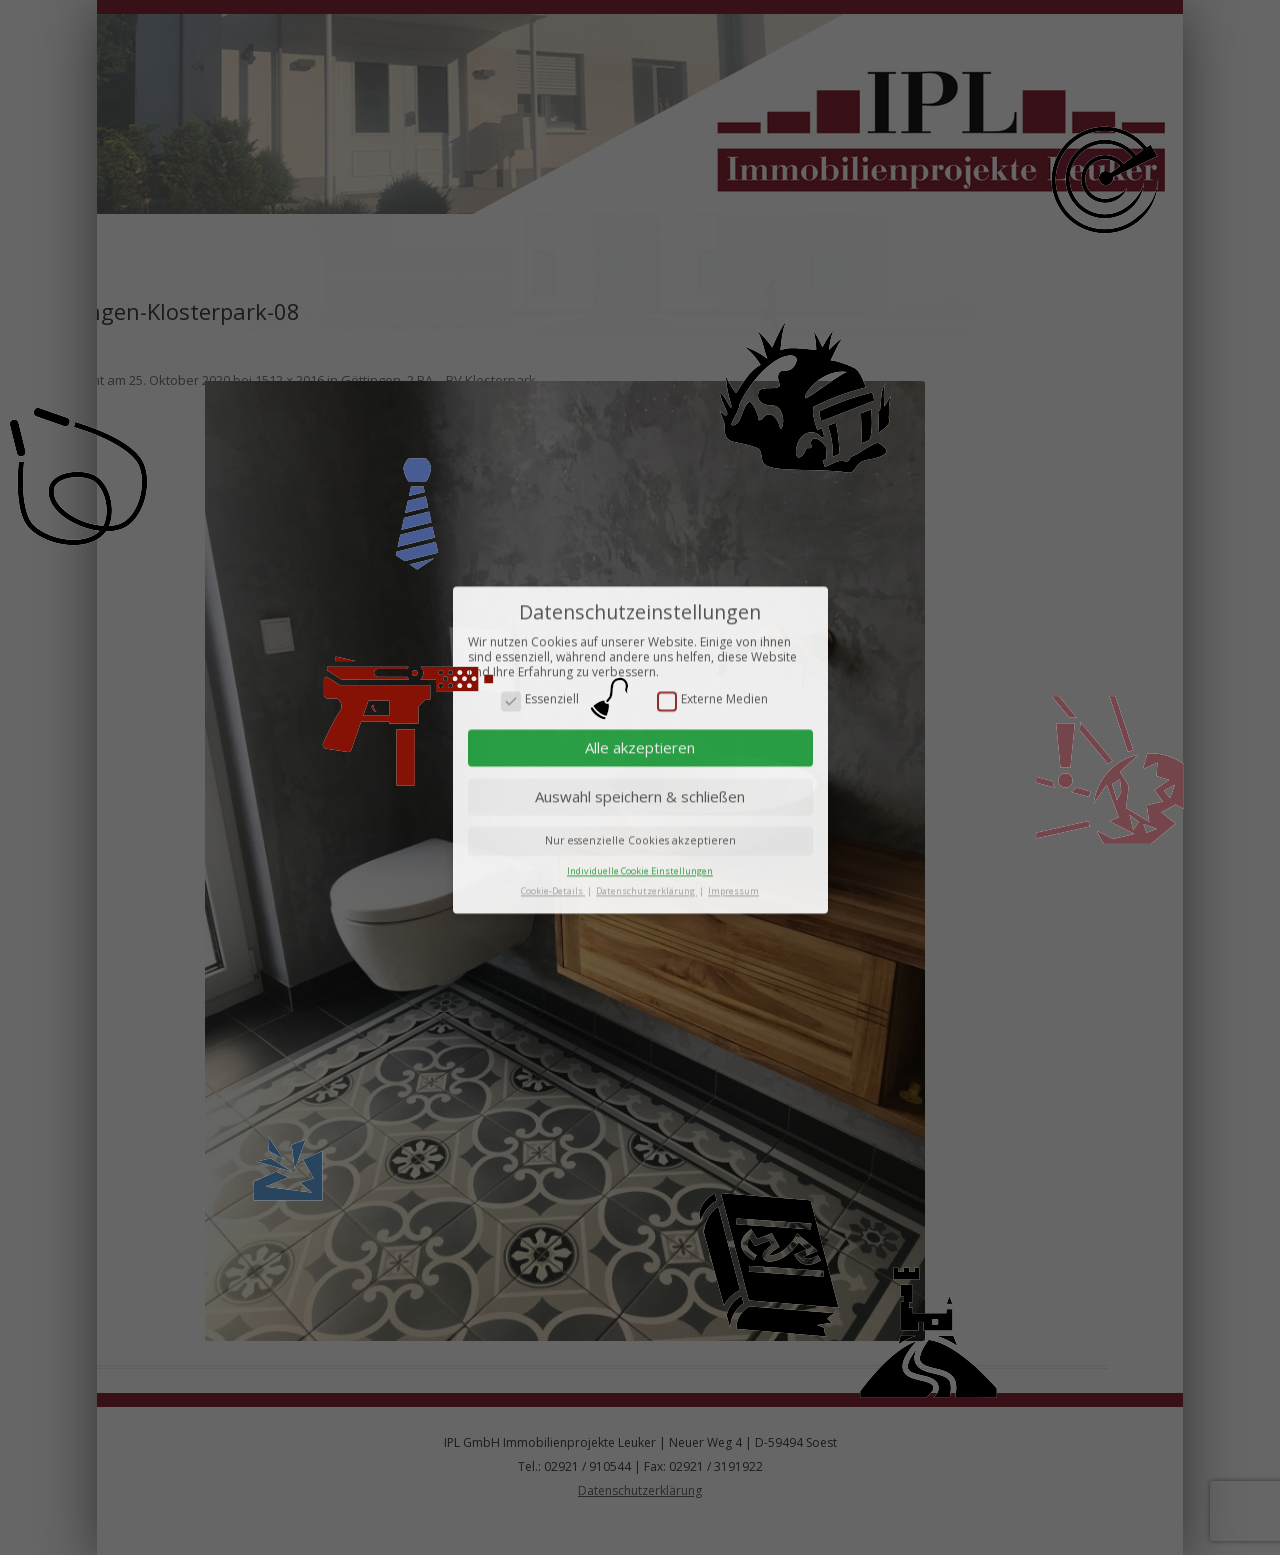  Describe the element at coordinates (408, 721) in the screenshot. I see `select tec-9 weapon in game inventory` at that location.